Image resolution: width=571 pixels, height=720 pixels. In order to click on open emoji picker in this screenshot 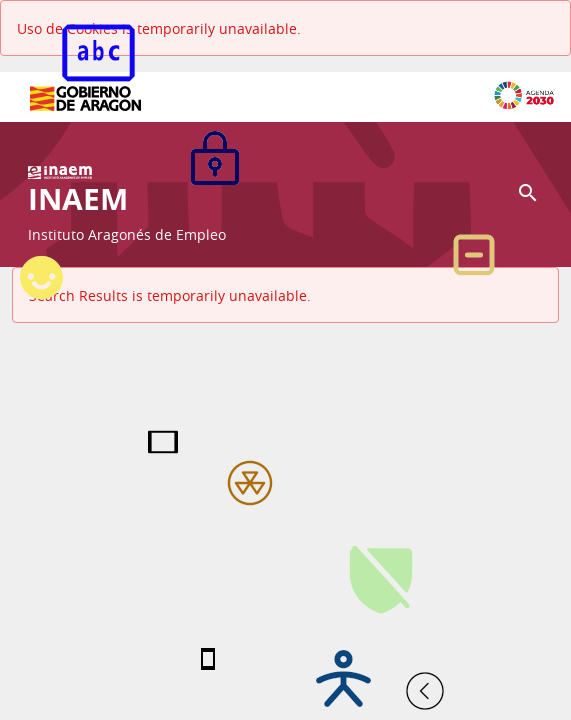, I will do `click(41, 277)`.